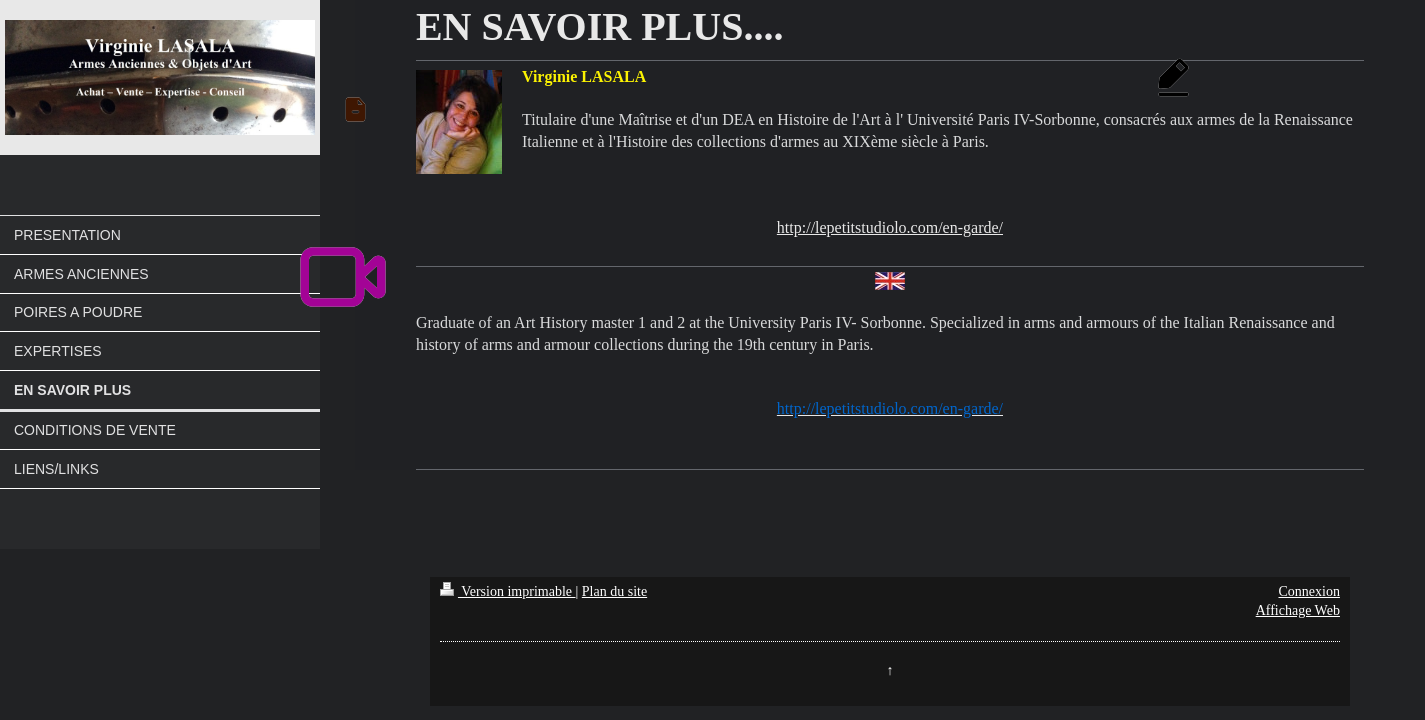 Image resolution: width=1425 pixels, height=720 pixels. What do you see at coordinates (343, 277) in the screenshot?
I see `start a video call` at bounding box center [343, 277].